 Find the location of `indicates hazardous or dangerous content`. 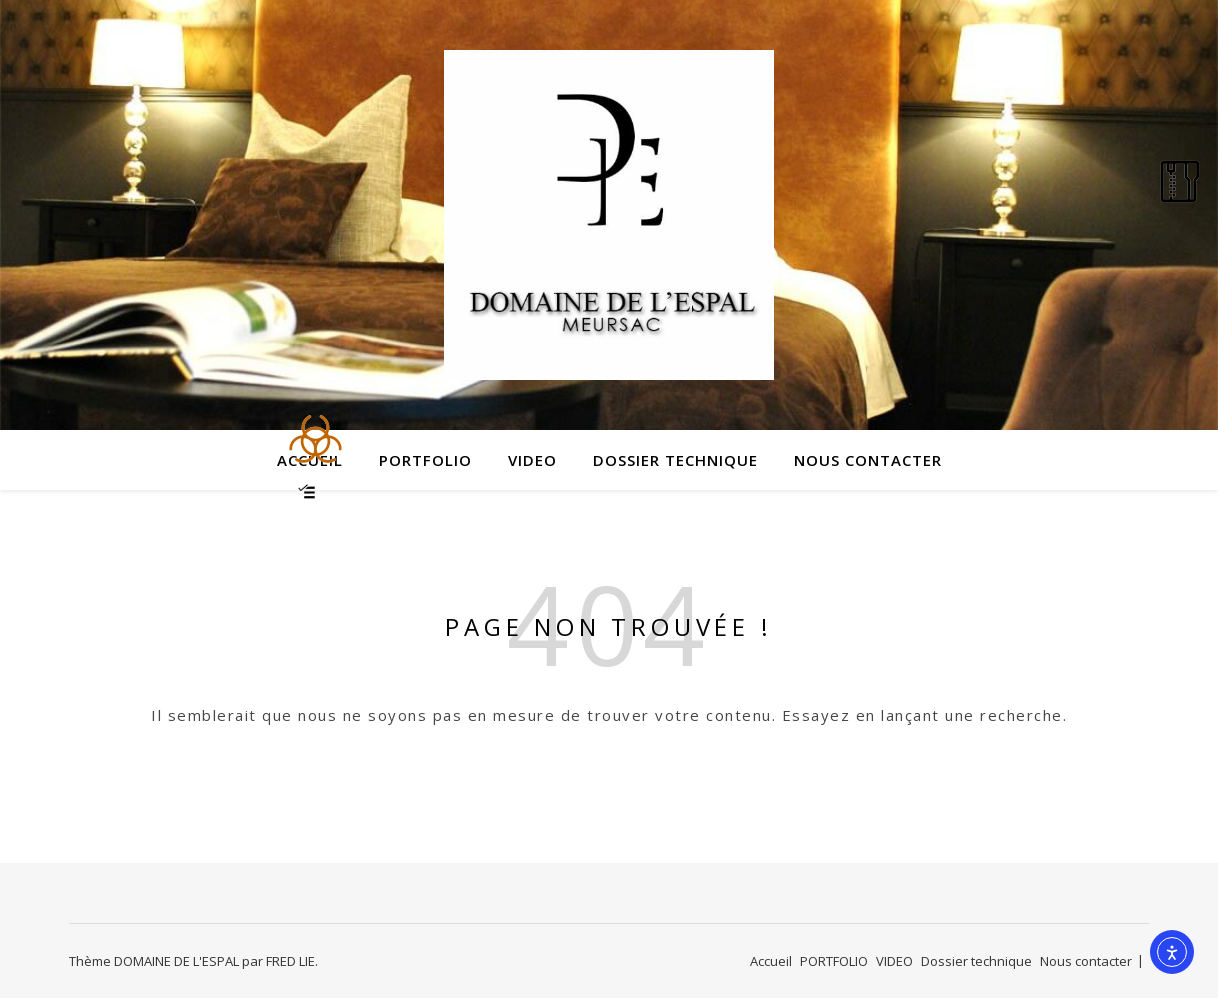

indicates hazardous or dangerous content is located at coordinates (315, 440).